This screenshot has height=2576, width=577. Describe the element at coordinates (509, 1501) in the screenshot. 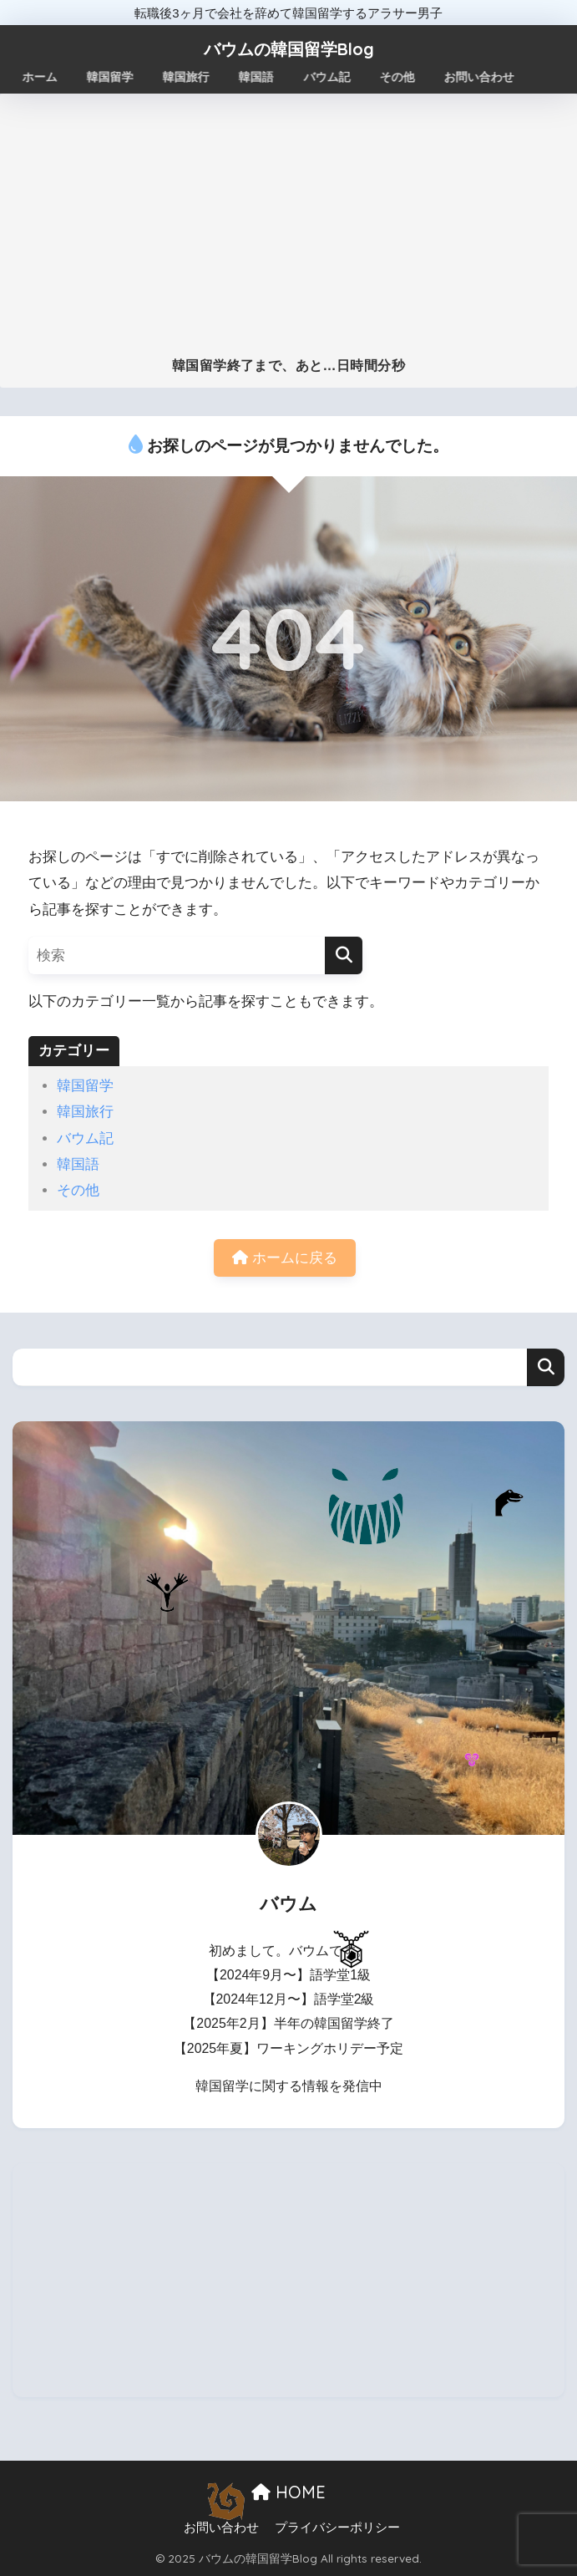

I see `access dinosaur-related content or games` at that location.